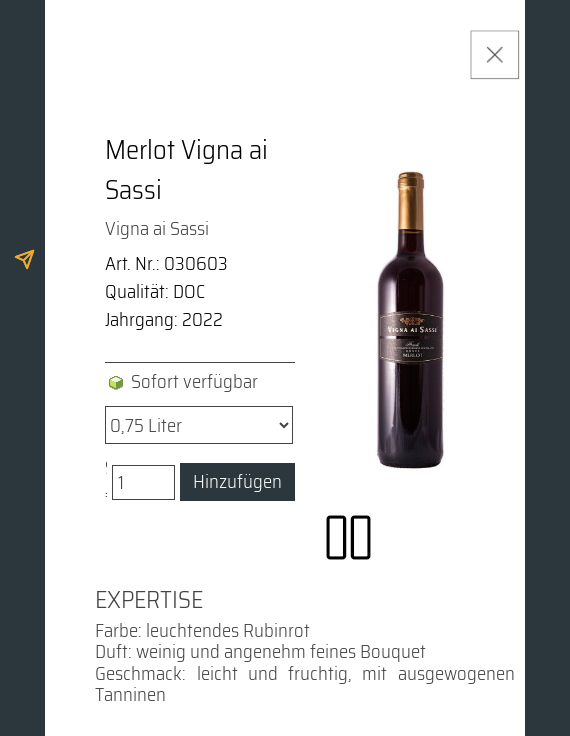 This screenshot has height=736, width=570. I want to click on send a message, so click(24, 259).